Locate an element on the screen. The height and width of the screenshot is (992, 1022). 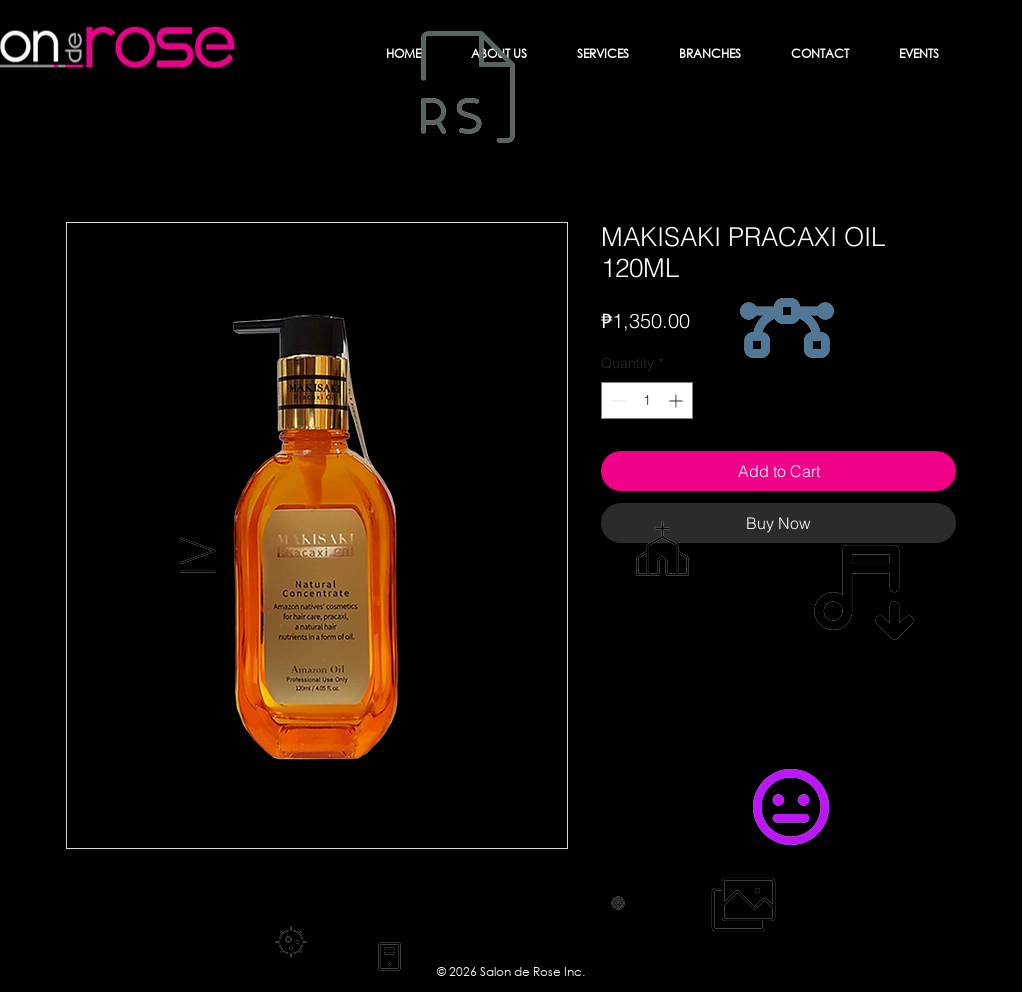
a Rust source code file is located at coordinates (468, 87).